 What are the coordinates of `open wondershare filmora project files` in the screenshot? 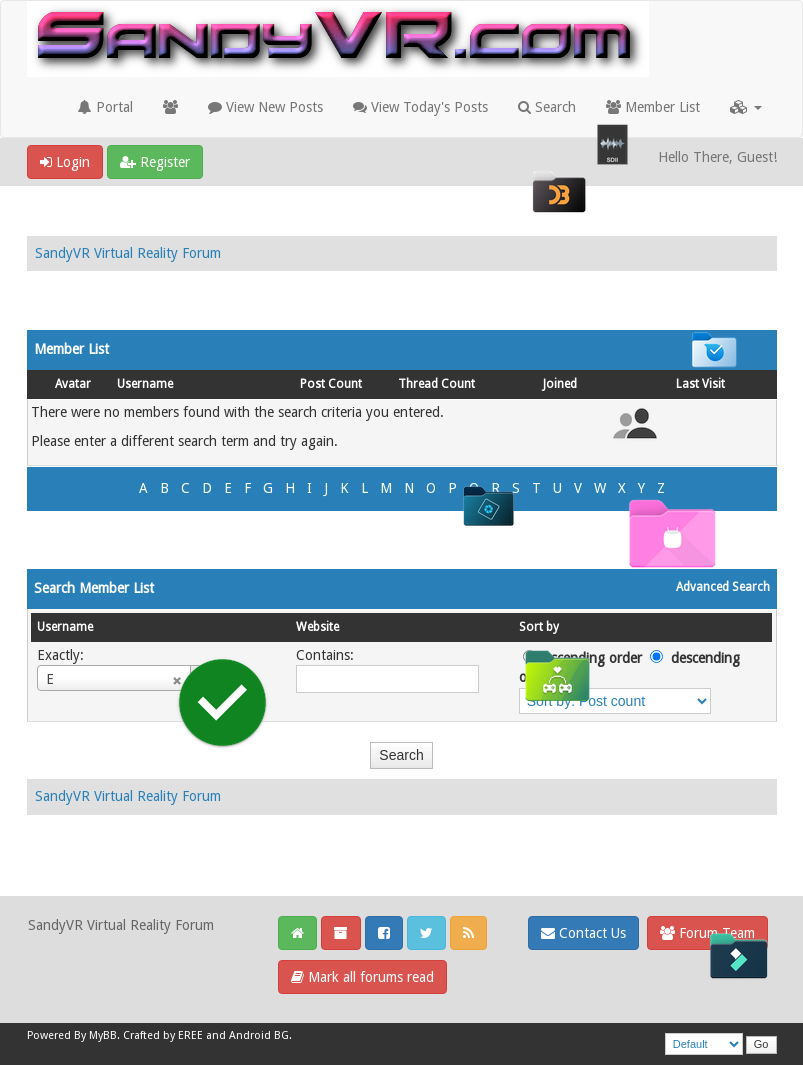 It's located at (738, 957).